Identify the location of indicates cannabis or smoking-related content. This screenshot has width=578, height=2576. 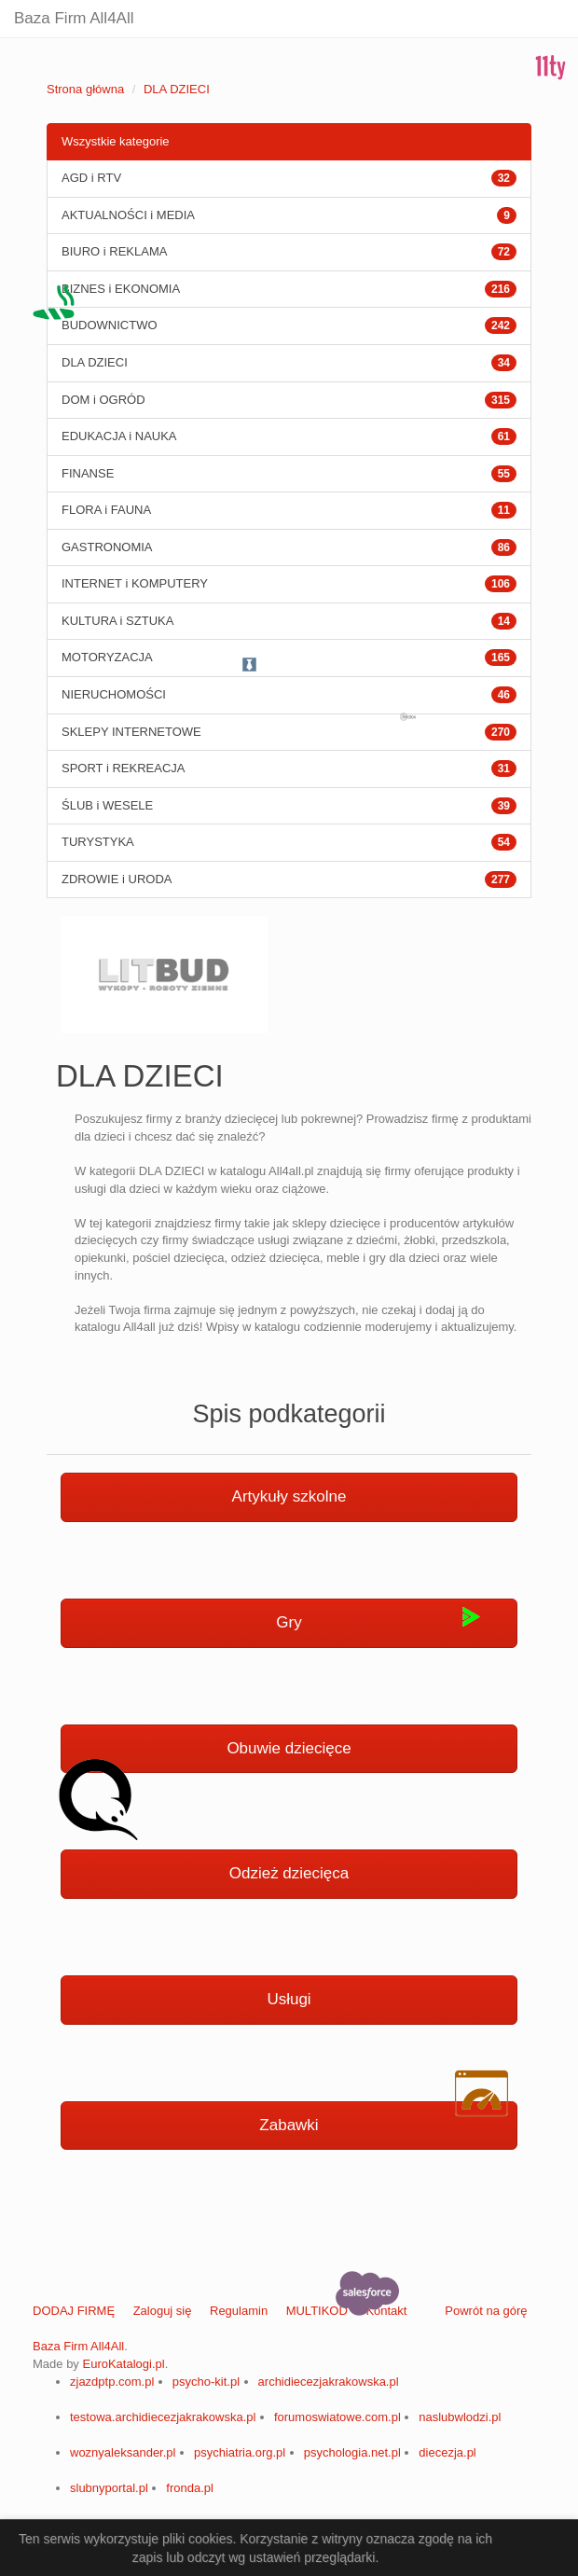
(53, 303).